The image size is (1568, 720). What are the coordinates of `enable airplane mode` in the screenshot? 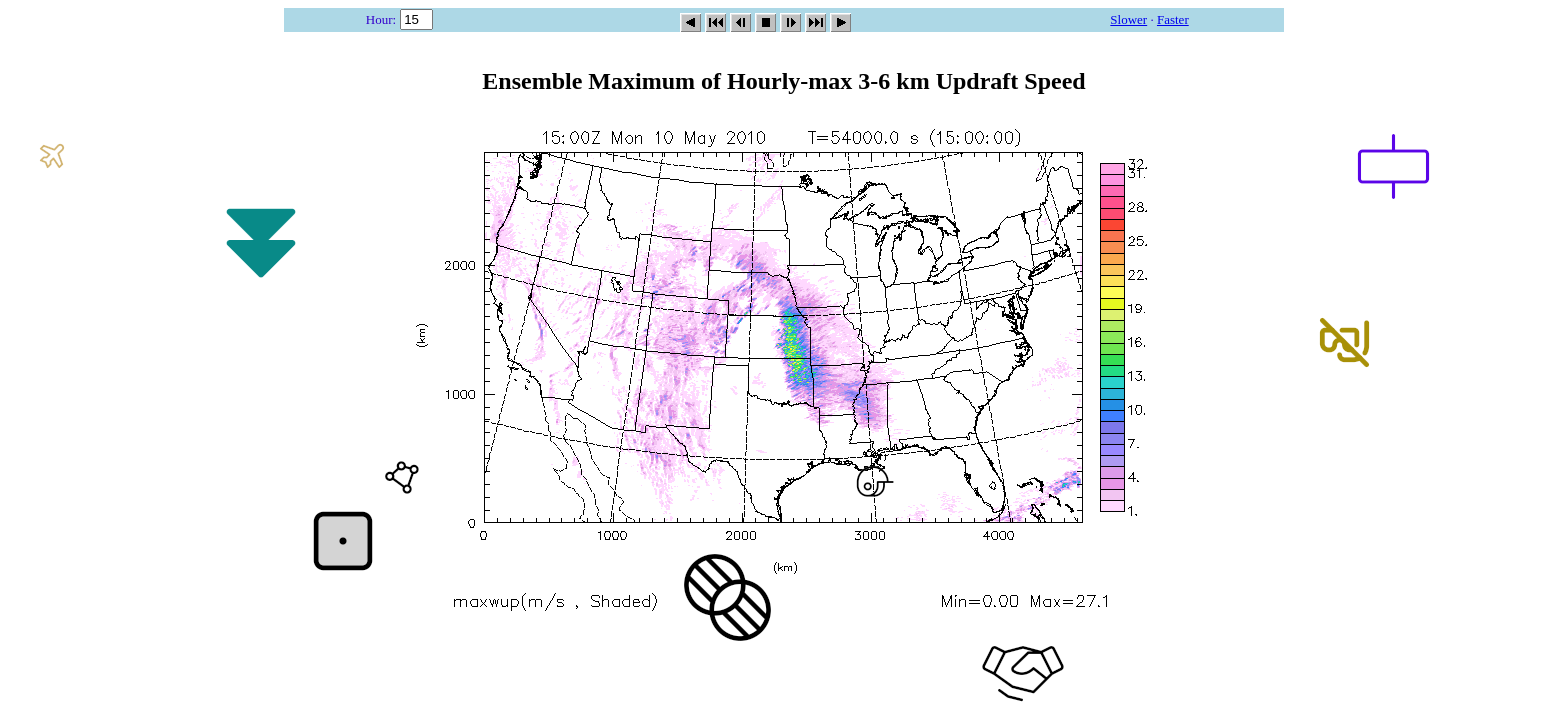 It's located at (52, 155).